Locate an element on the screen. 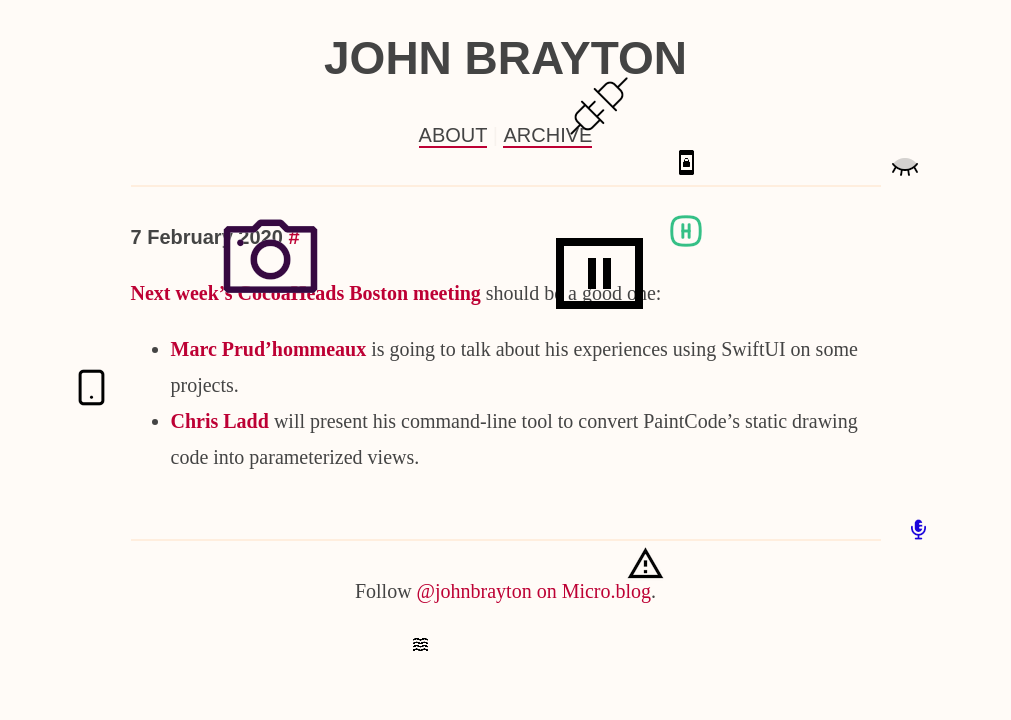  connect or establish a connection between devices is located at coordinates (599, 106).